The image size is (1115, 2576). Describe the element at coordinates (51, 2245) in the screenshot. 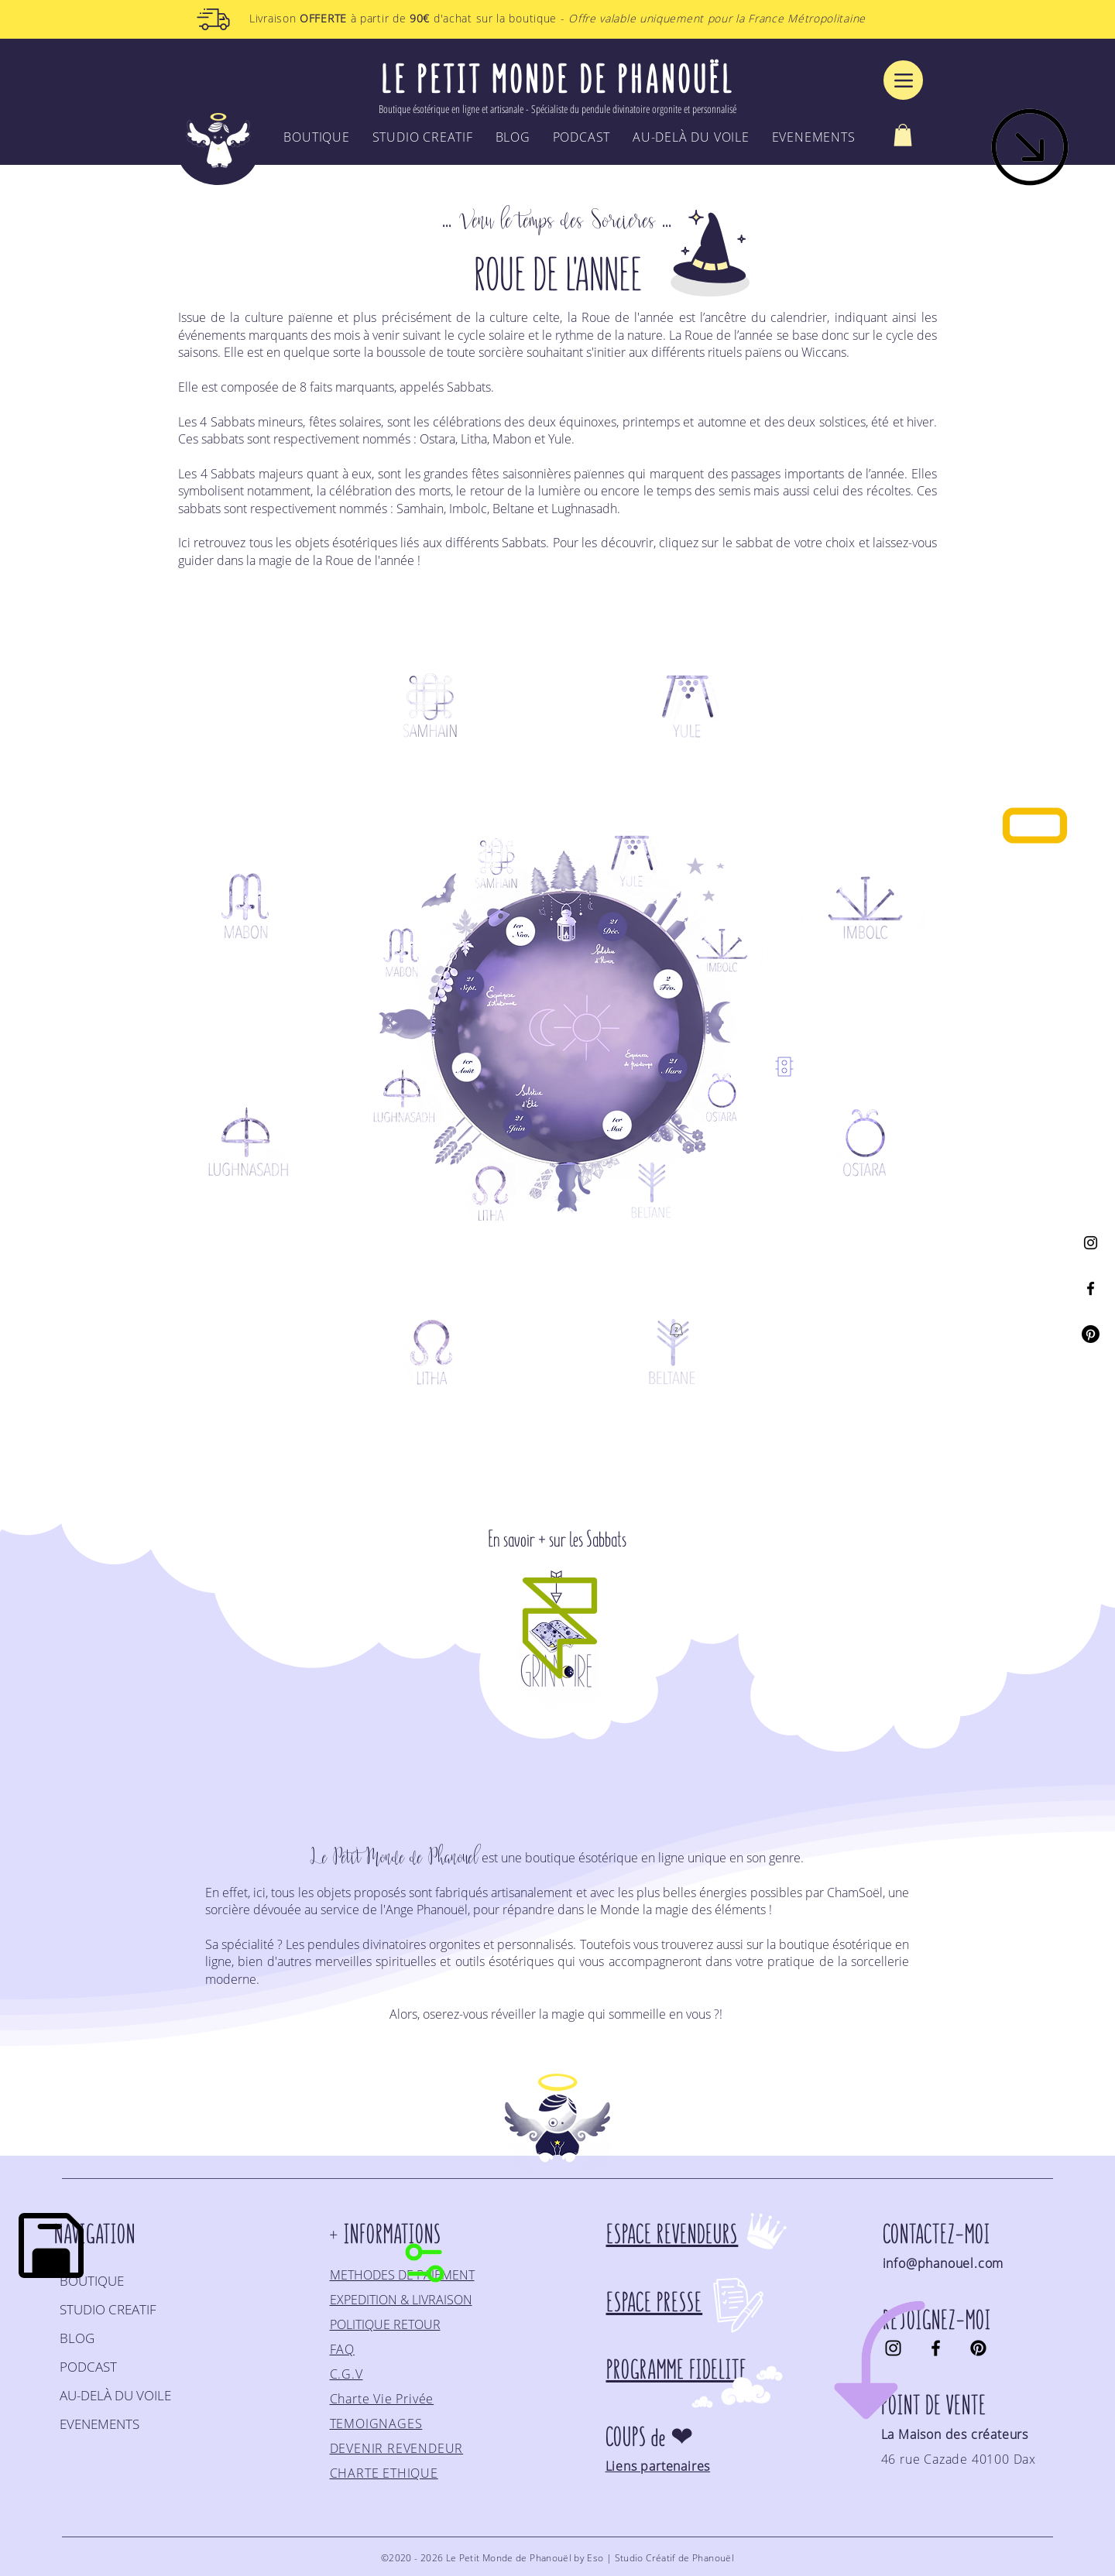

I see `save current file or document` at that location.